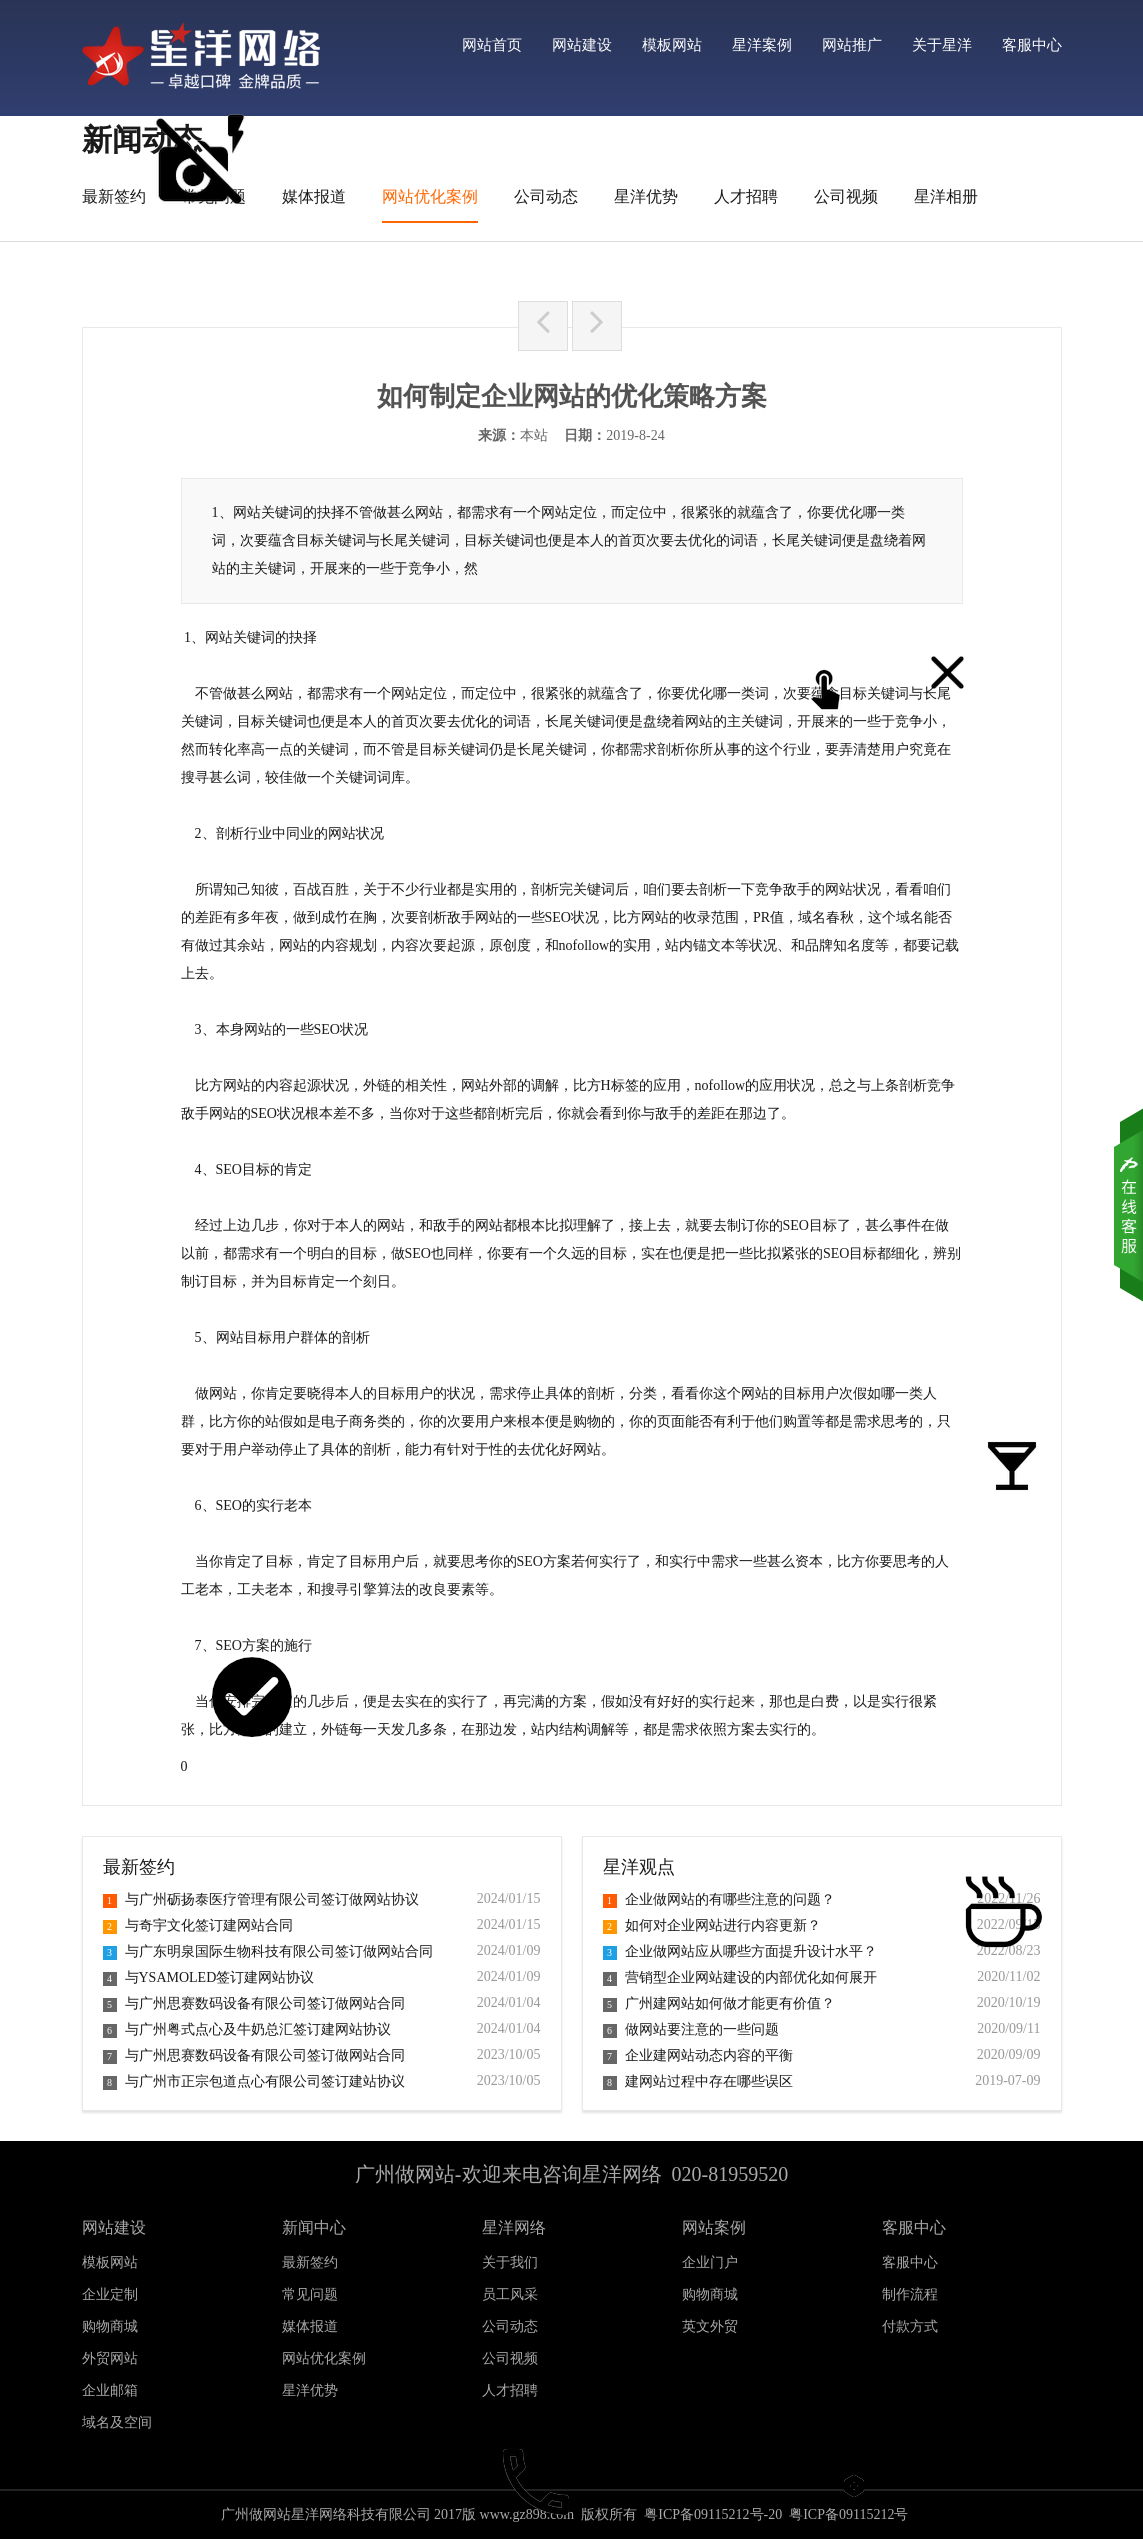  What do you see at coordinates (202, 158) in the screenshot?
I see `camera flash is disabled` at bounding box center [202, 158].